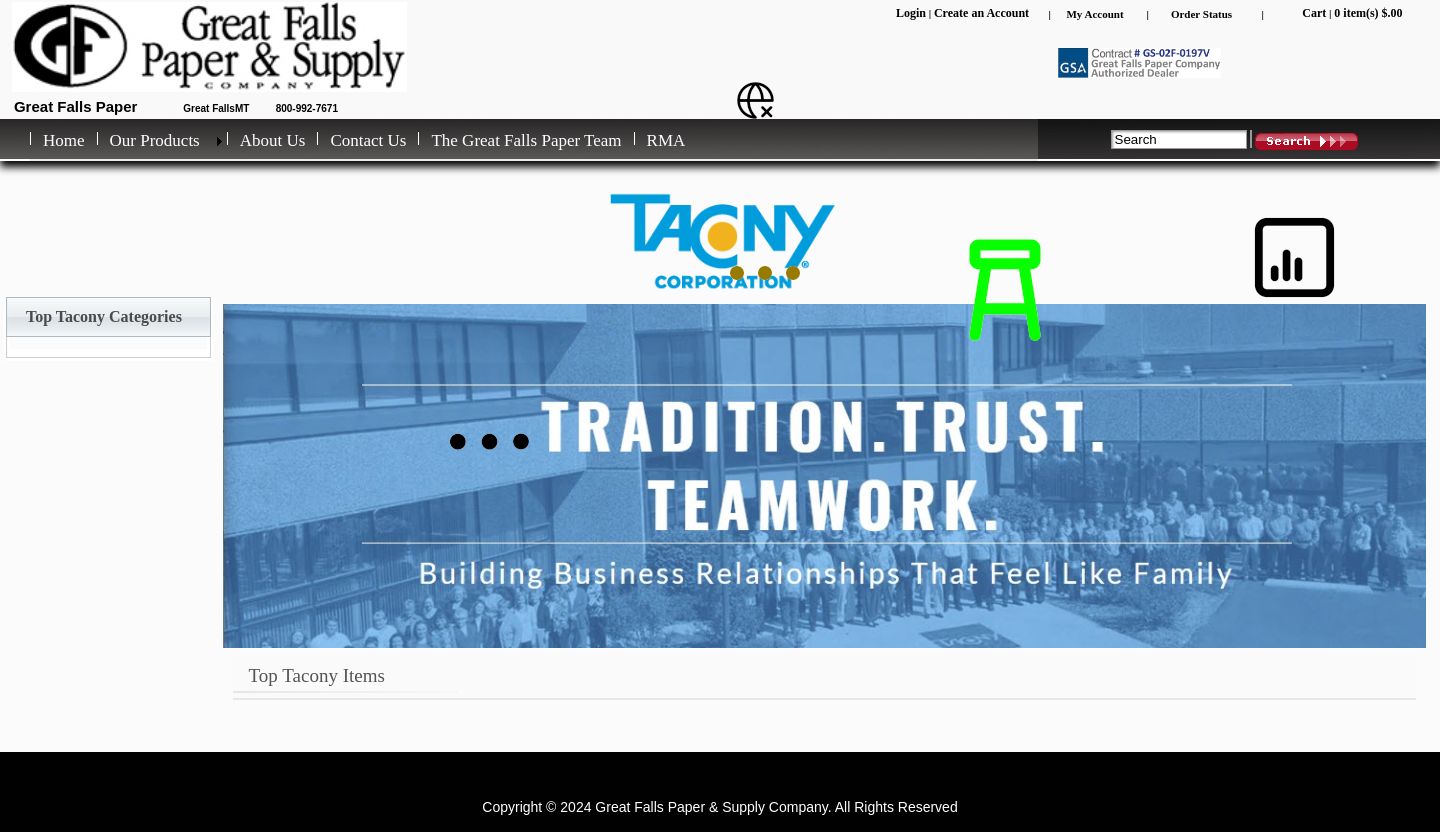 The image size is (1440, 832). I want to click on align content to bottom-left of container, so click(1294, 257).